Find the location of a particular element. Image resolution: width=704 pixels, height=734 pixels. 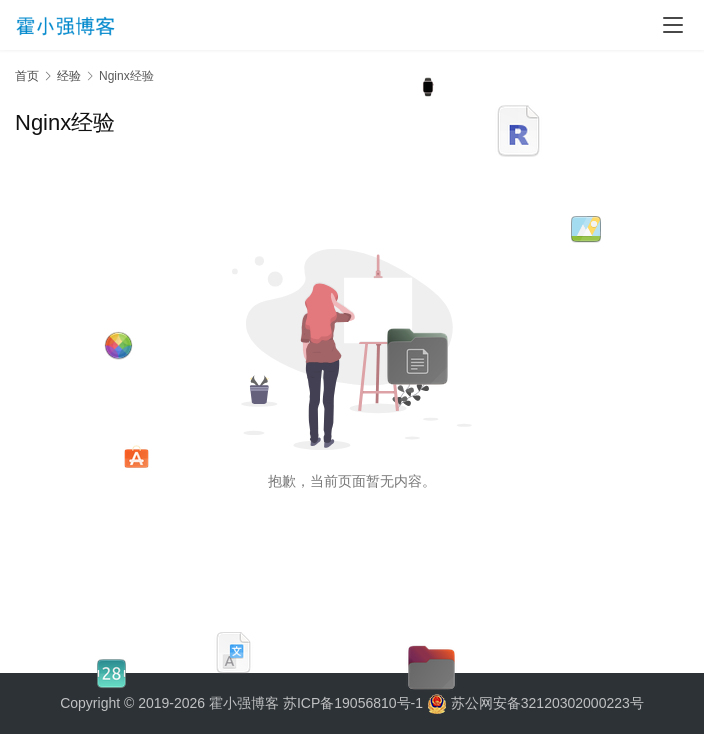

apple watch series 9 device icon is located at coordinates (428, 87).